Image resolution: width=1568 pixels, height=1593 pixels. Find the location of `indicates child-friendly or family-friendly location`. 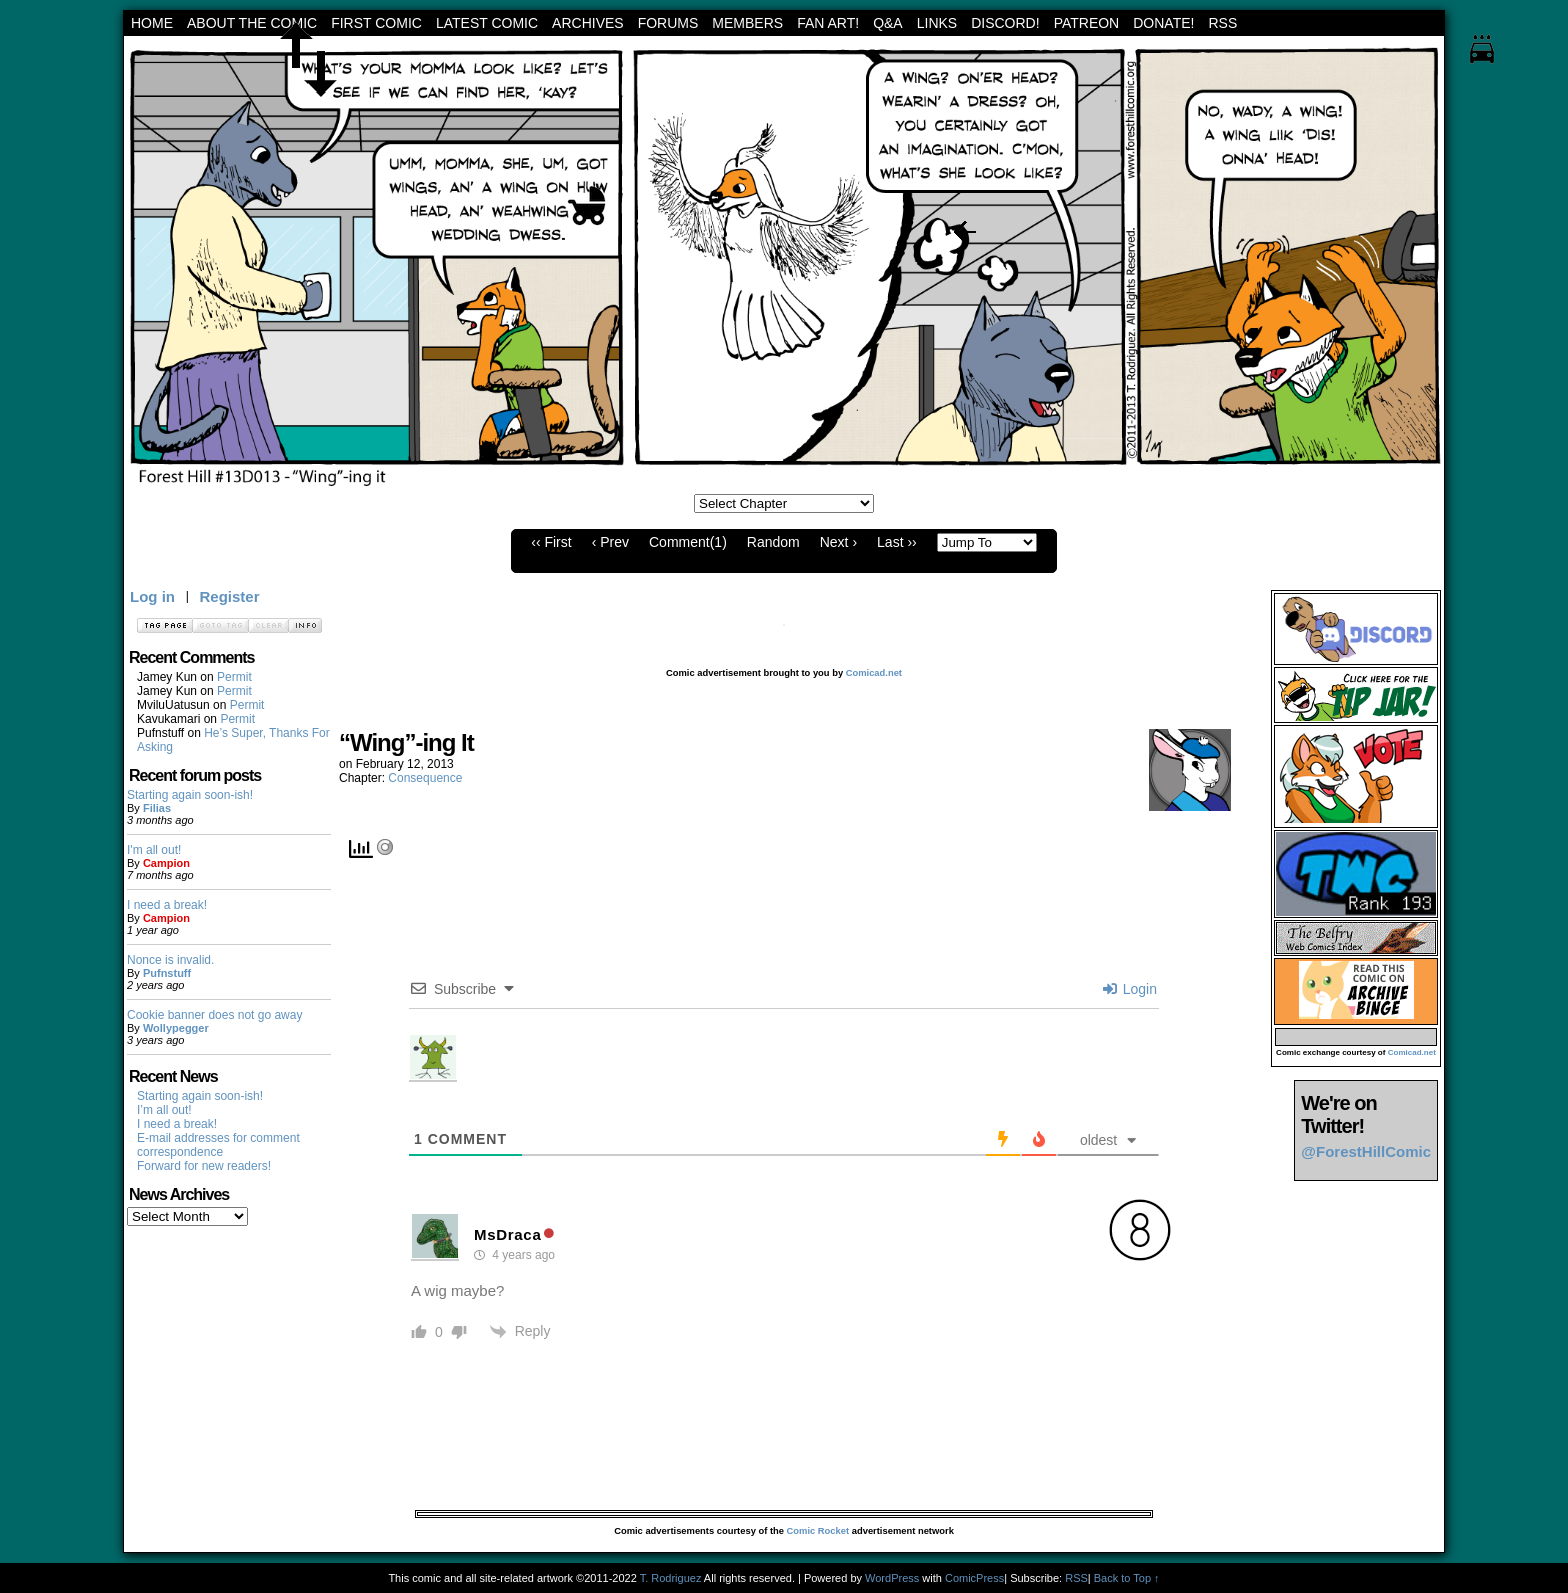

indicates child-friendly or family-friendly location is located at coordinates (587, 205).